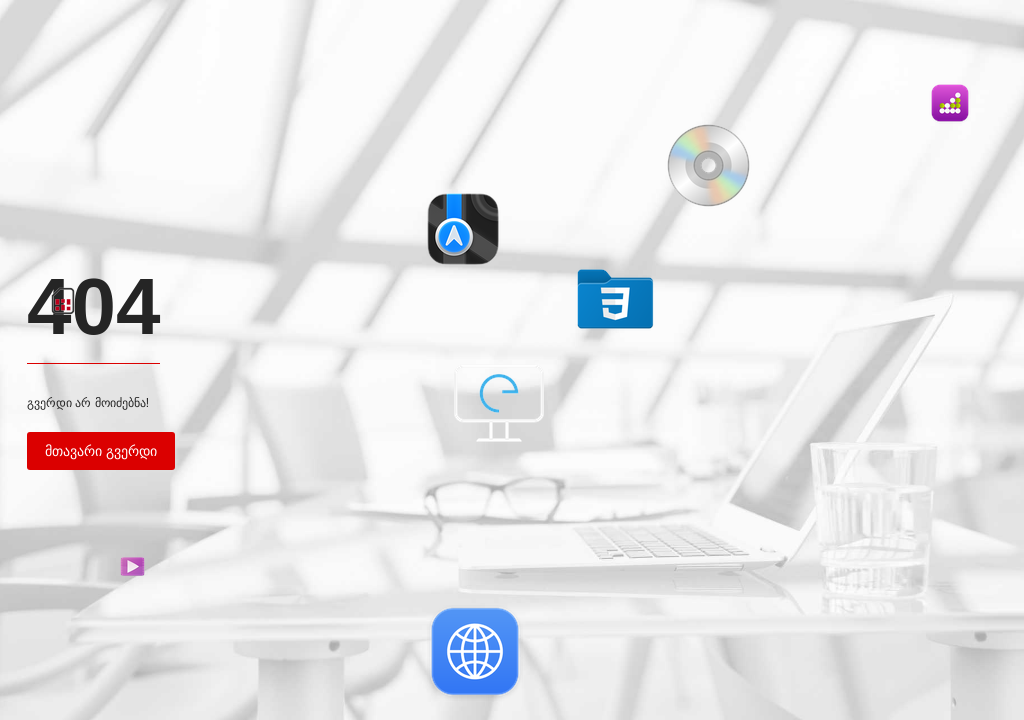  I want to click on access language and region settings, so click(475, 653).